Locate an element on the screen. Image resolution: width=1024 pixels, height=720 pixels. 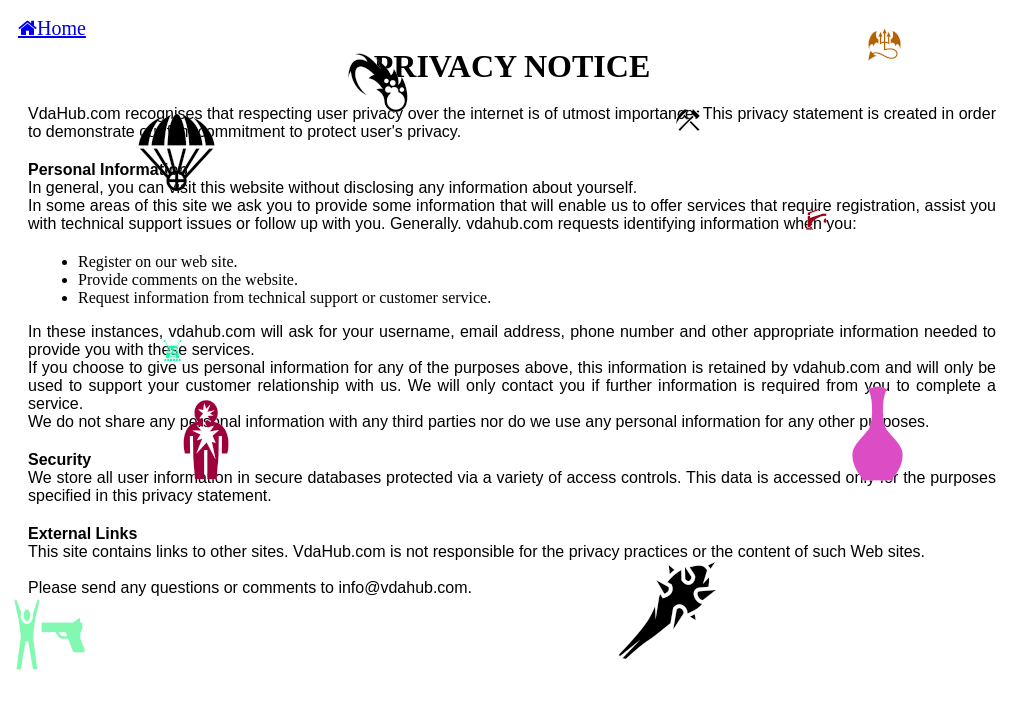
equip a wooden club weapon is located at coordinates (667, 610).